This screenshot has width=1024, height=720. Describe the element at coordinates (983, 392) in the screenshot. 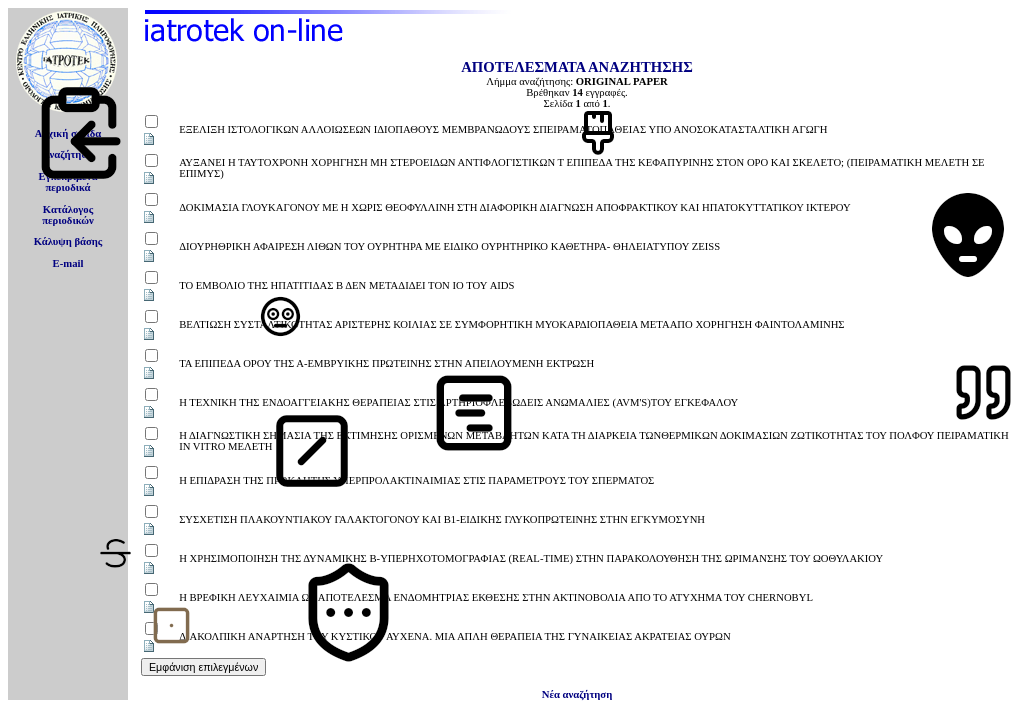

I see `insert a block quote` at that location.